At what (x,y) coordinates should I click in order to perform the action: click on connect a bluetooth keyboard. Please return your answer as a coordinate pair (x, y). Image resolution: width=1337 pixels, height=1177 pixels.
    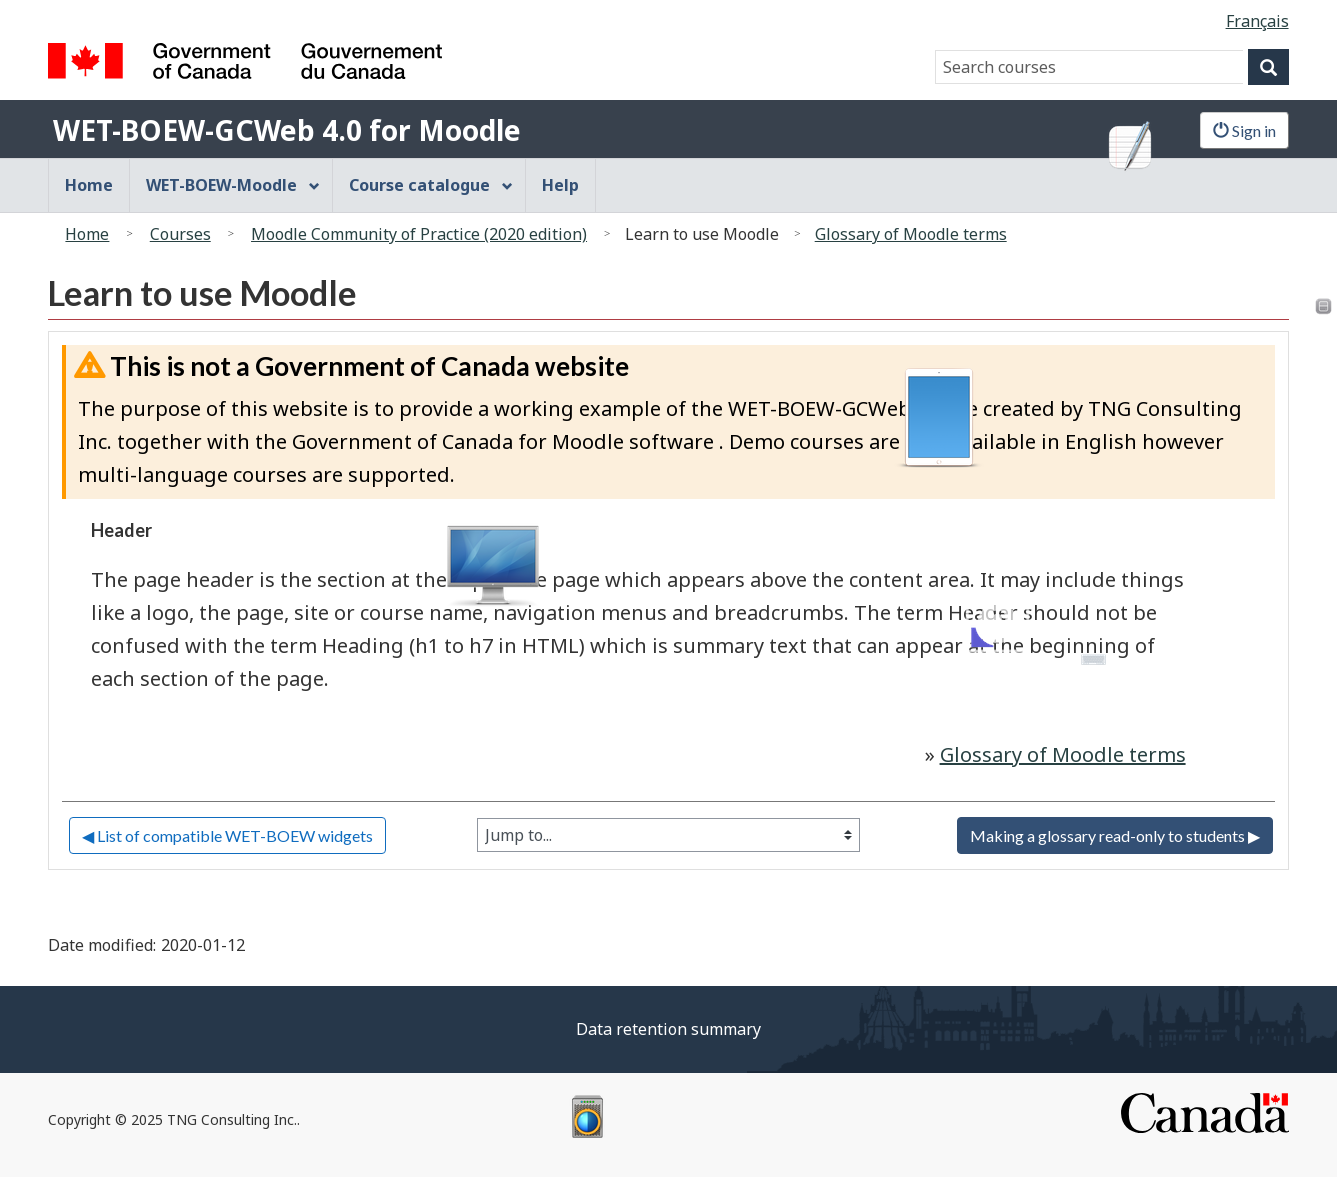
    Looking at the image, I should click on (1093, 659).